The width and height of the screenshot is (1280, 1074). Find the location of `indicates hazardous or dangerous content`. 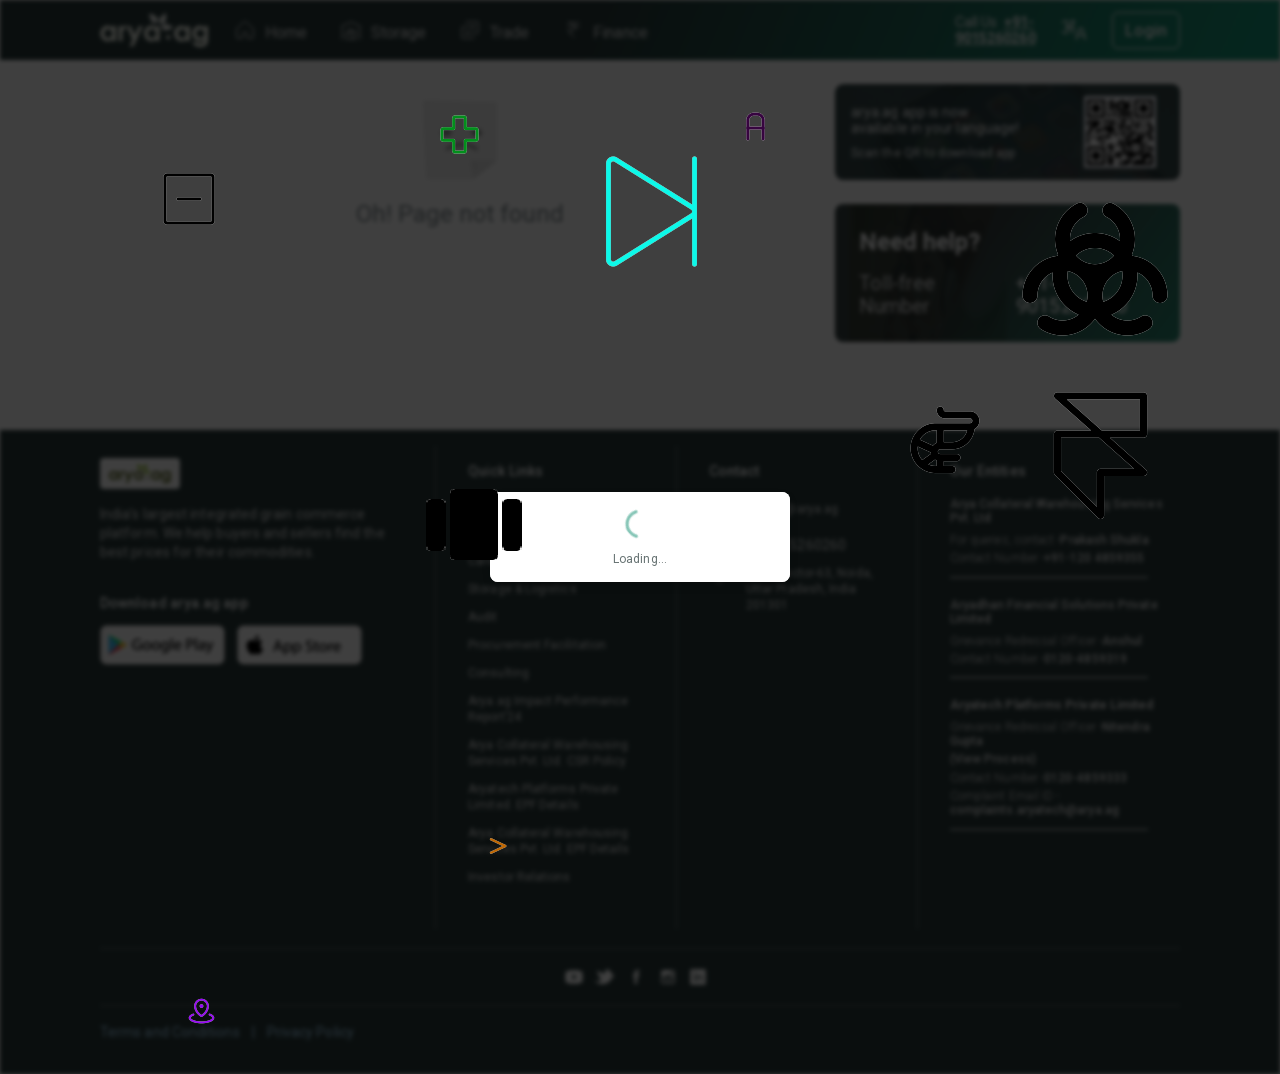

indicates hazardous or dangerous content is located at coordinates (1095, 273).